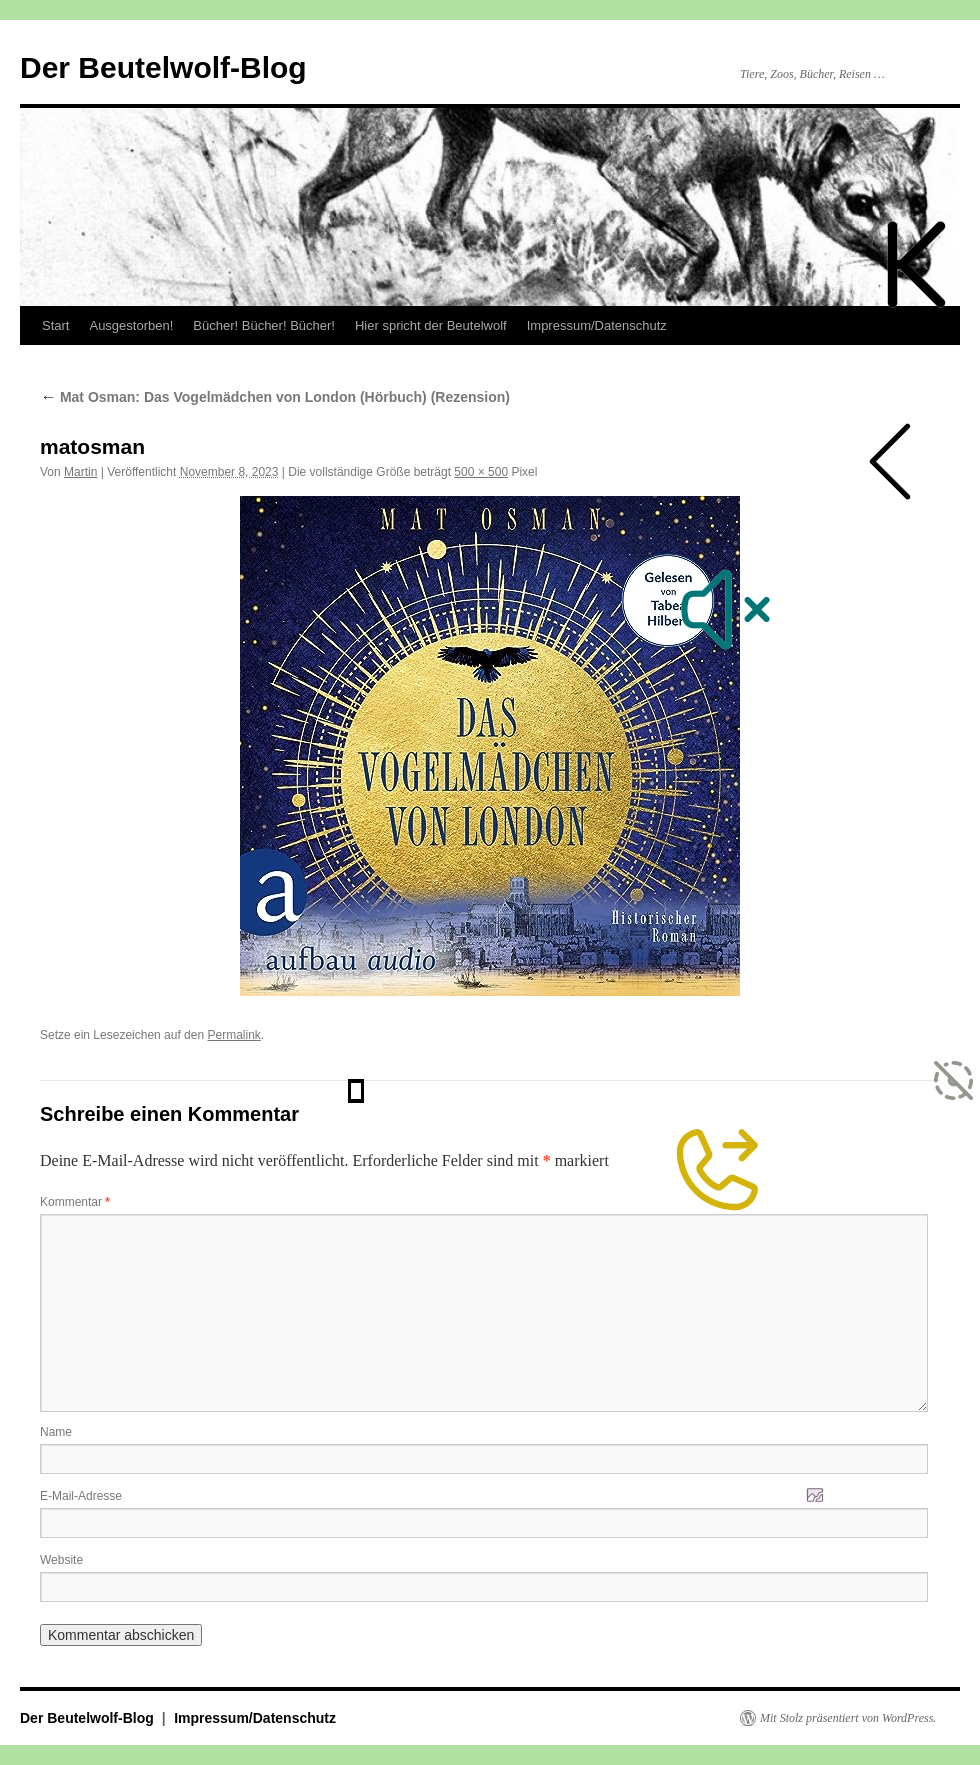 This screenshot has width=980, height=1765. Describe the element at coordinates (356, 1091) in the screenshot. I see `access mobile device settings` at that location.